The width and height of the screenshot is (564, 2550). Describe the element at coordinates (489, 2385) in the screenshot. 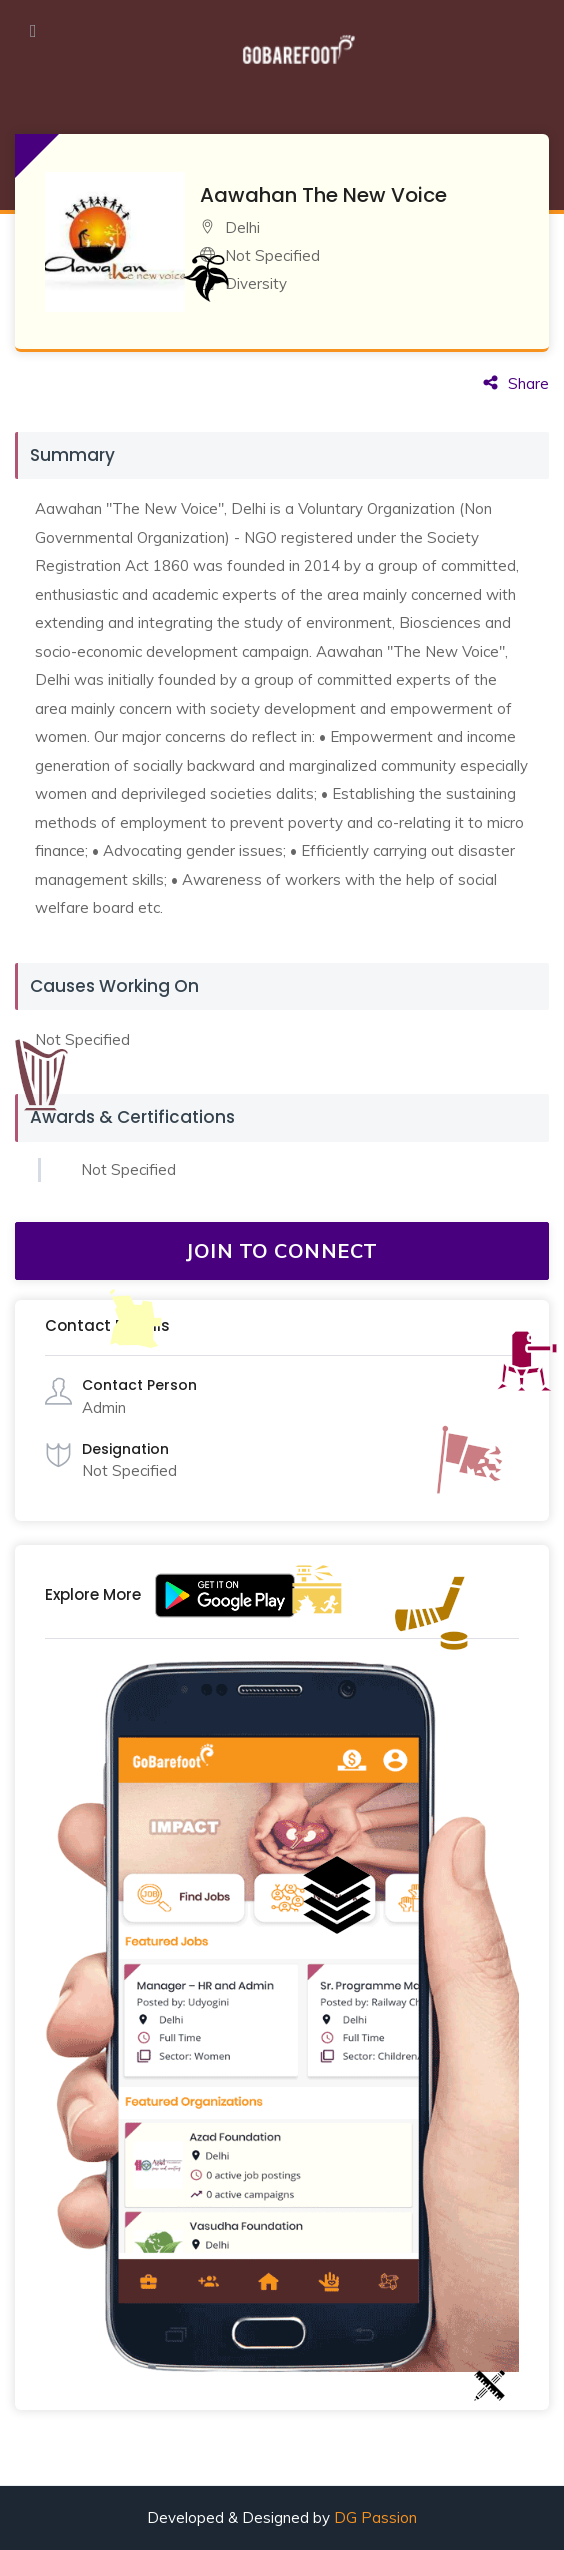

I see `access design or drawing tools` at that location.